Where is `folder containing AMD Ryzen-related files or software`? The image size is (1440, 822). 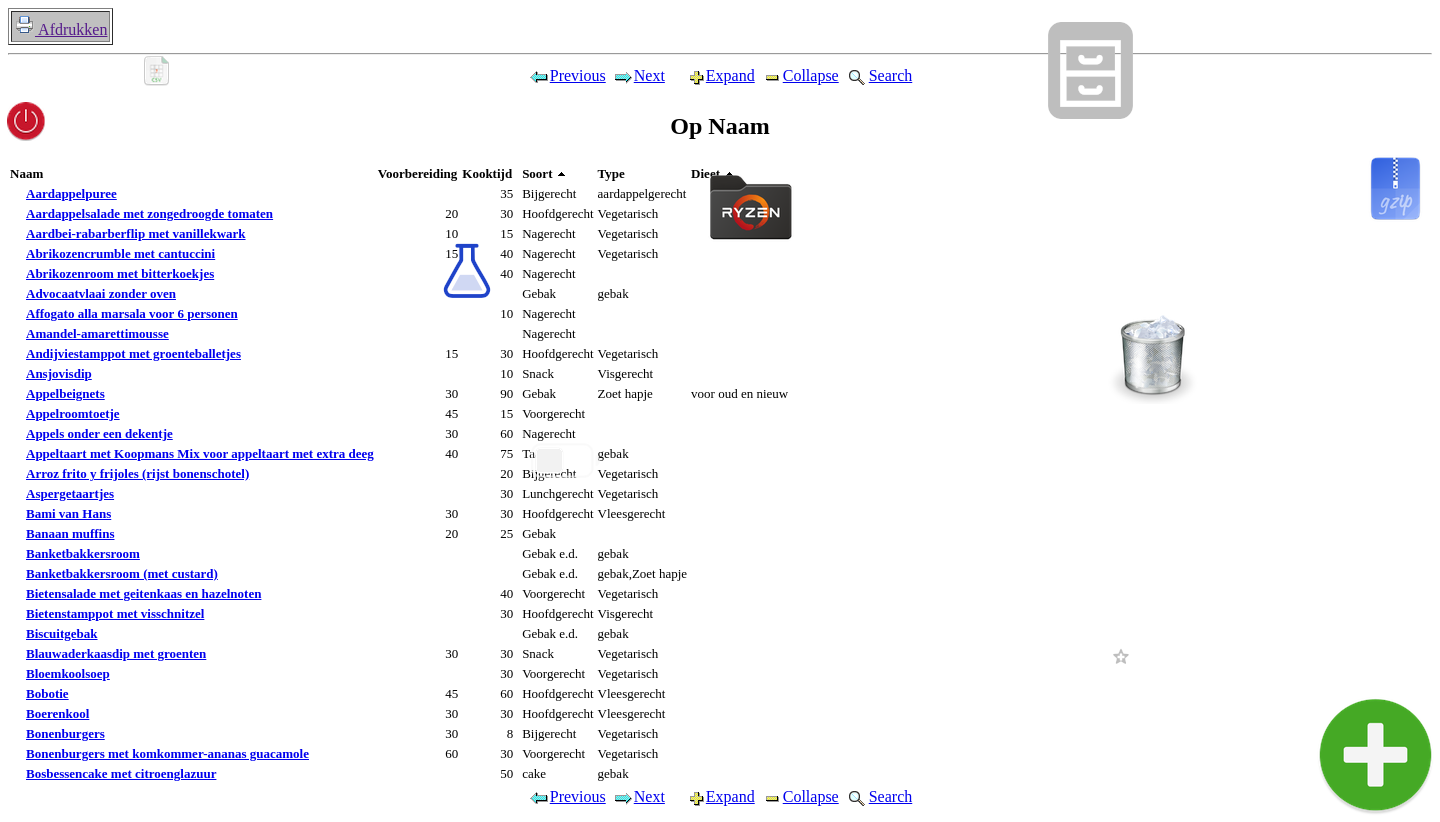 folder containing AMD Ryzen-related files or software is located at coordinates (750, 209).